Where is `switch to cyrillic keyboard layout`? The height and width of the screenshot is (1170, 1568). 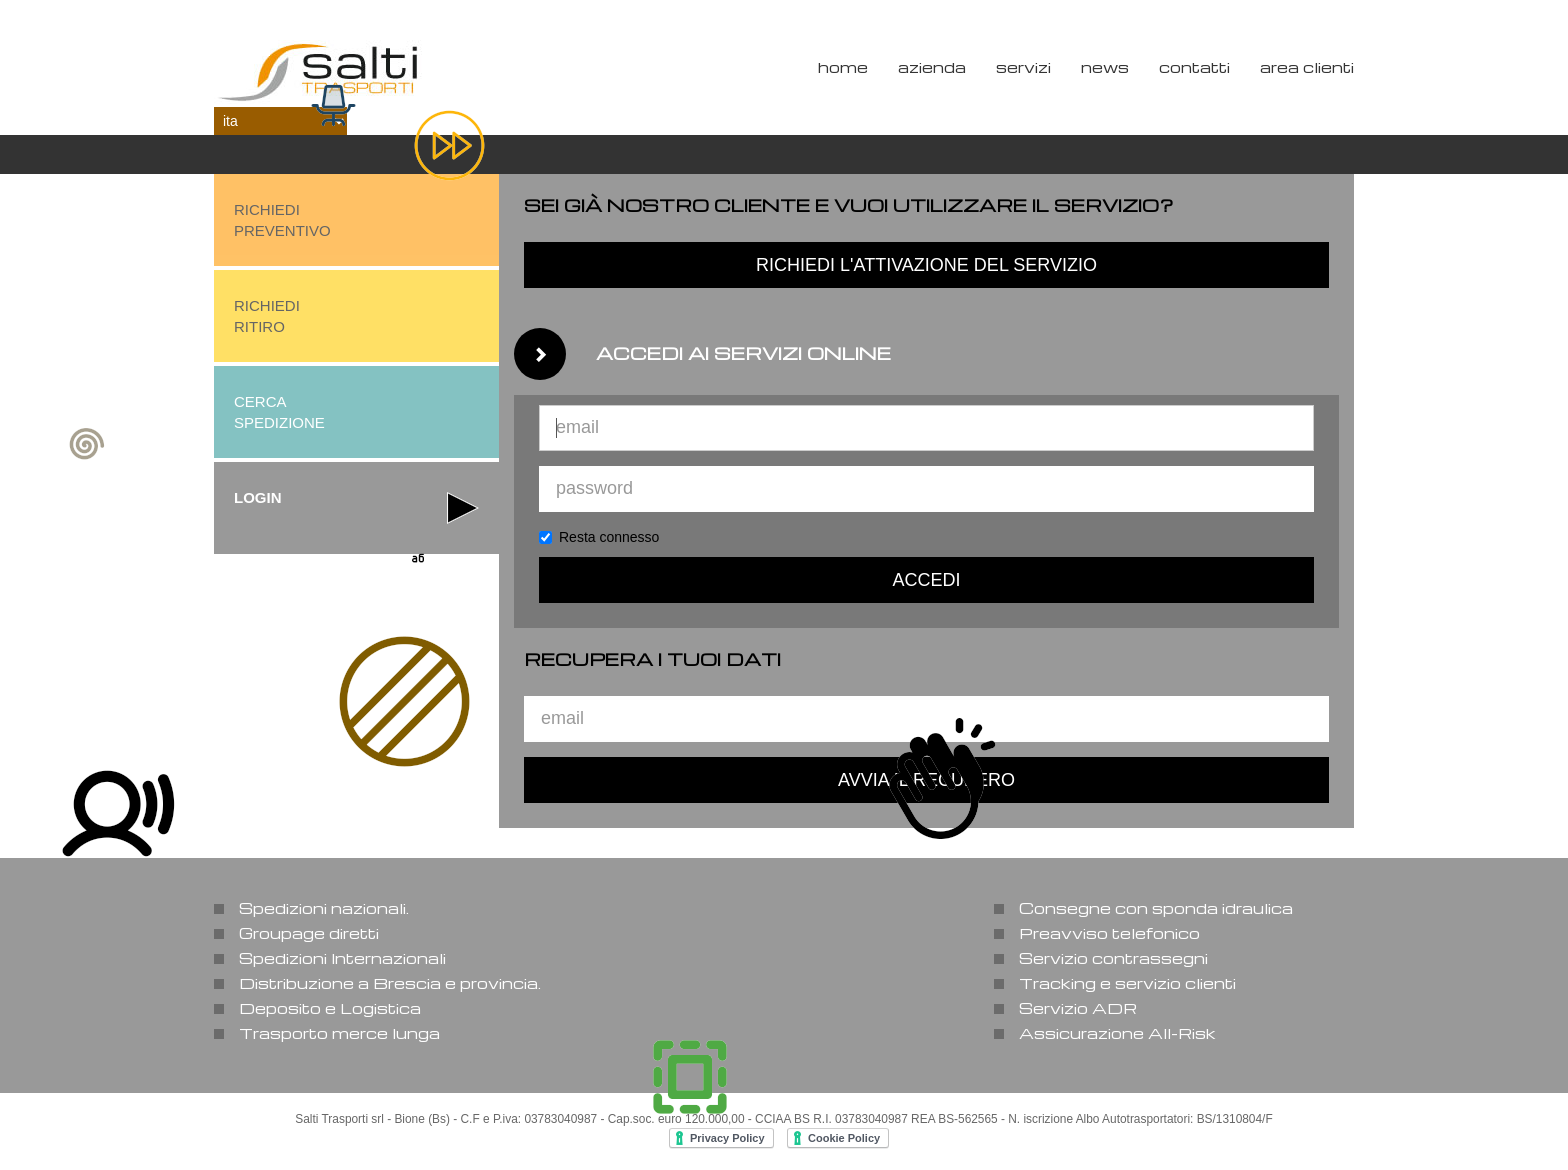
switch to cyrillic keyboard layout is located at coordinates (418, 558).